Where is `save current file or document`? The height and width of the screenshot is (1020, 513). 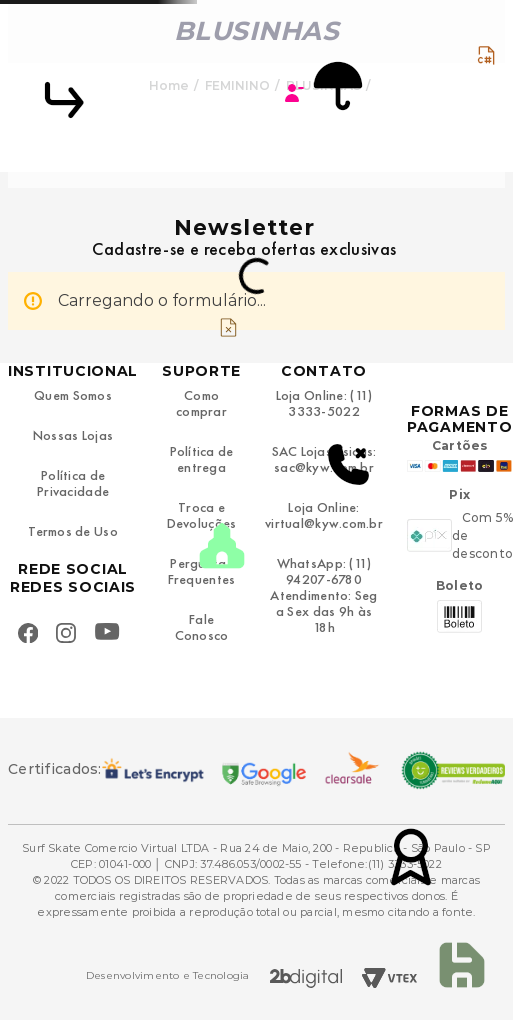 save current file or document is located at coordinates (462, 965).